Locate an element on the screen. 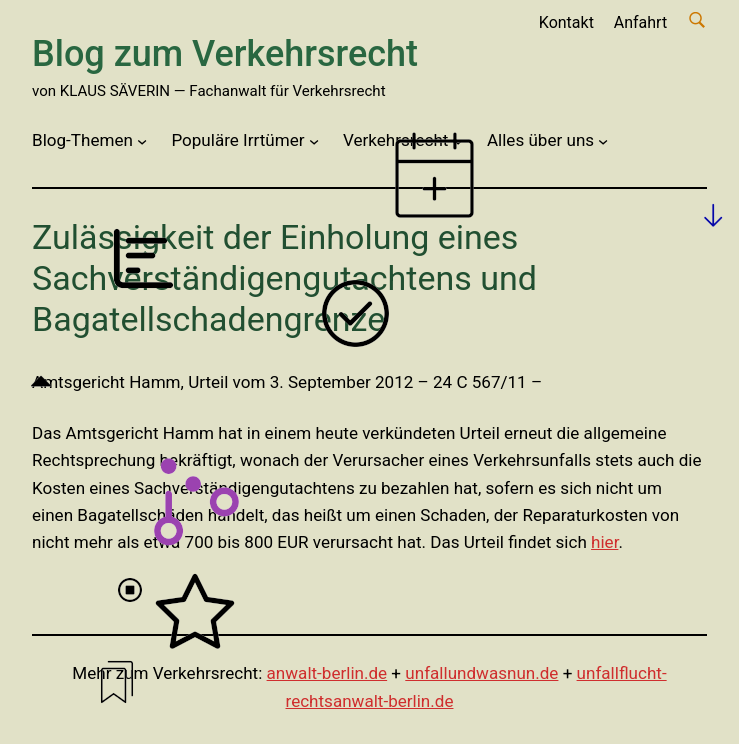  add a new event to the calendar is located at coordinates (434, 178).